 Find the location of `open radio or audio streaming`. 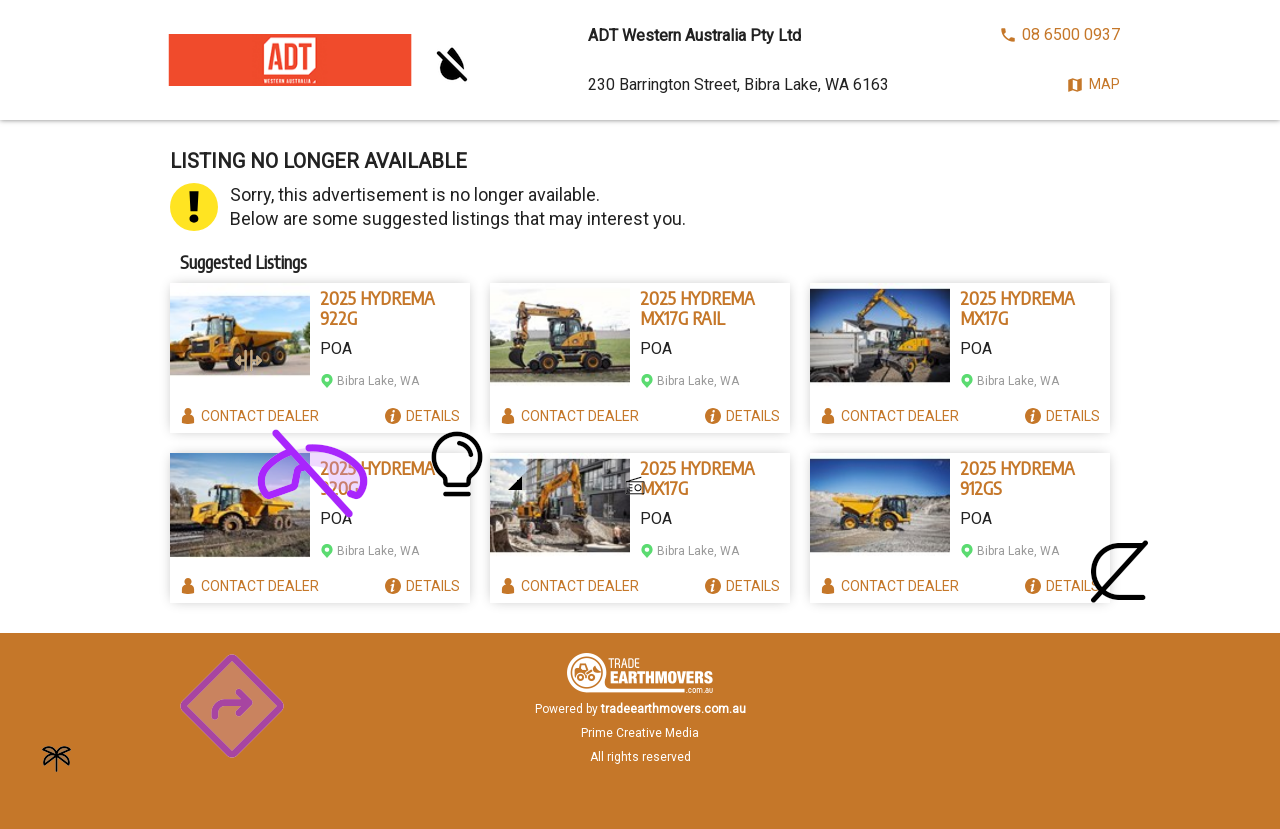

open radio or audio streaming is located at coordinates (635, 487).